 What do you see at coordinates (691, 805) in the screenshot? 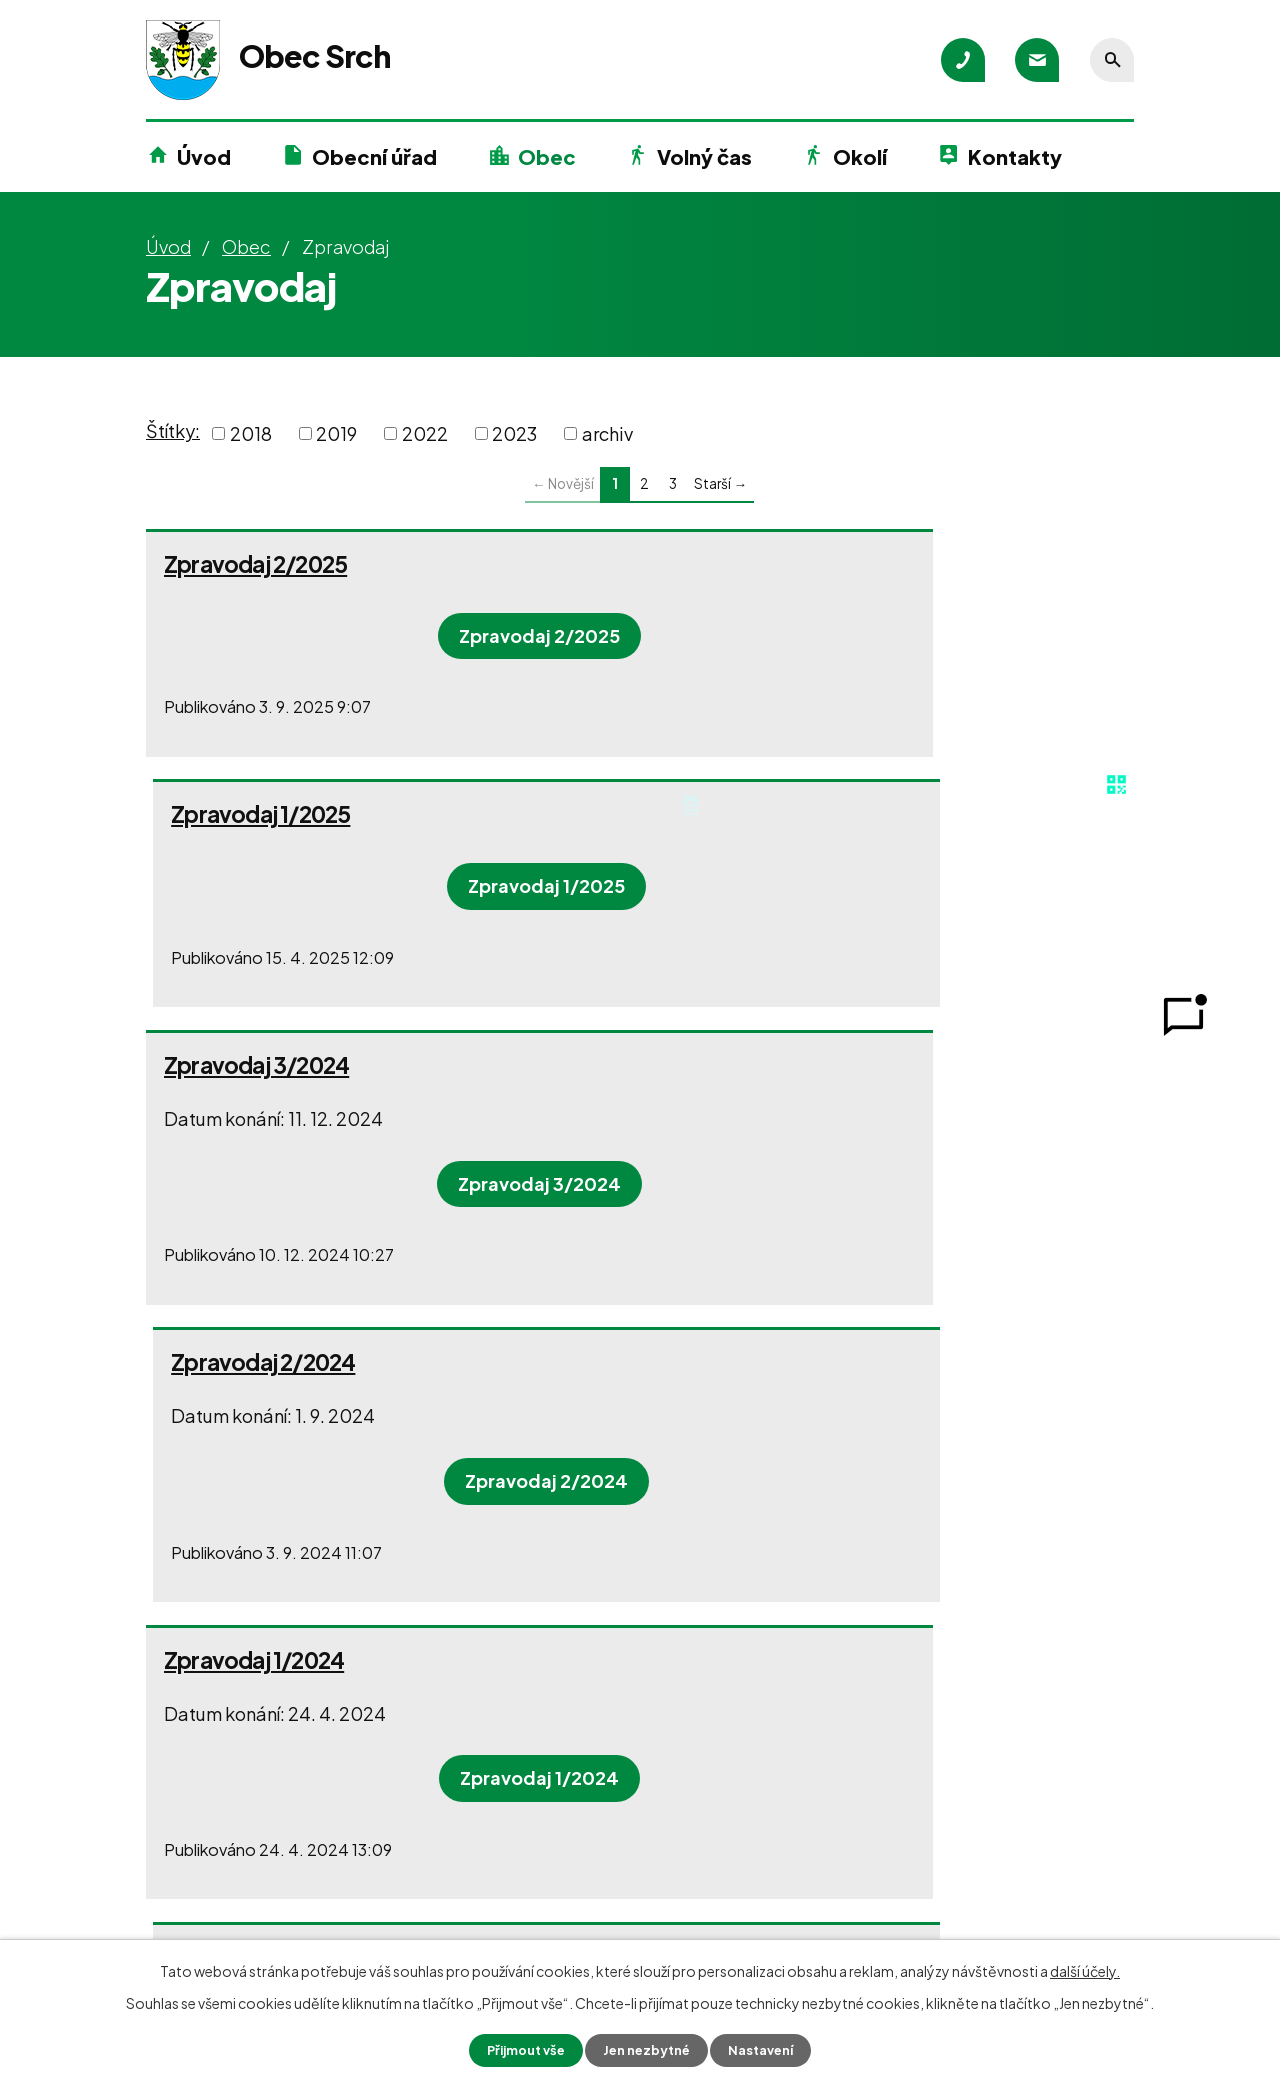
I see `puppeteer browser automation library logo` at bounding box center [691, 805].